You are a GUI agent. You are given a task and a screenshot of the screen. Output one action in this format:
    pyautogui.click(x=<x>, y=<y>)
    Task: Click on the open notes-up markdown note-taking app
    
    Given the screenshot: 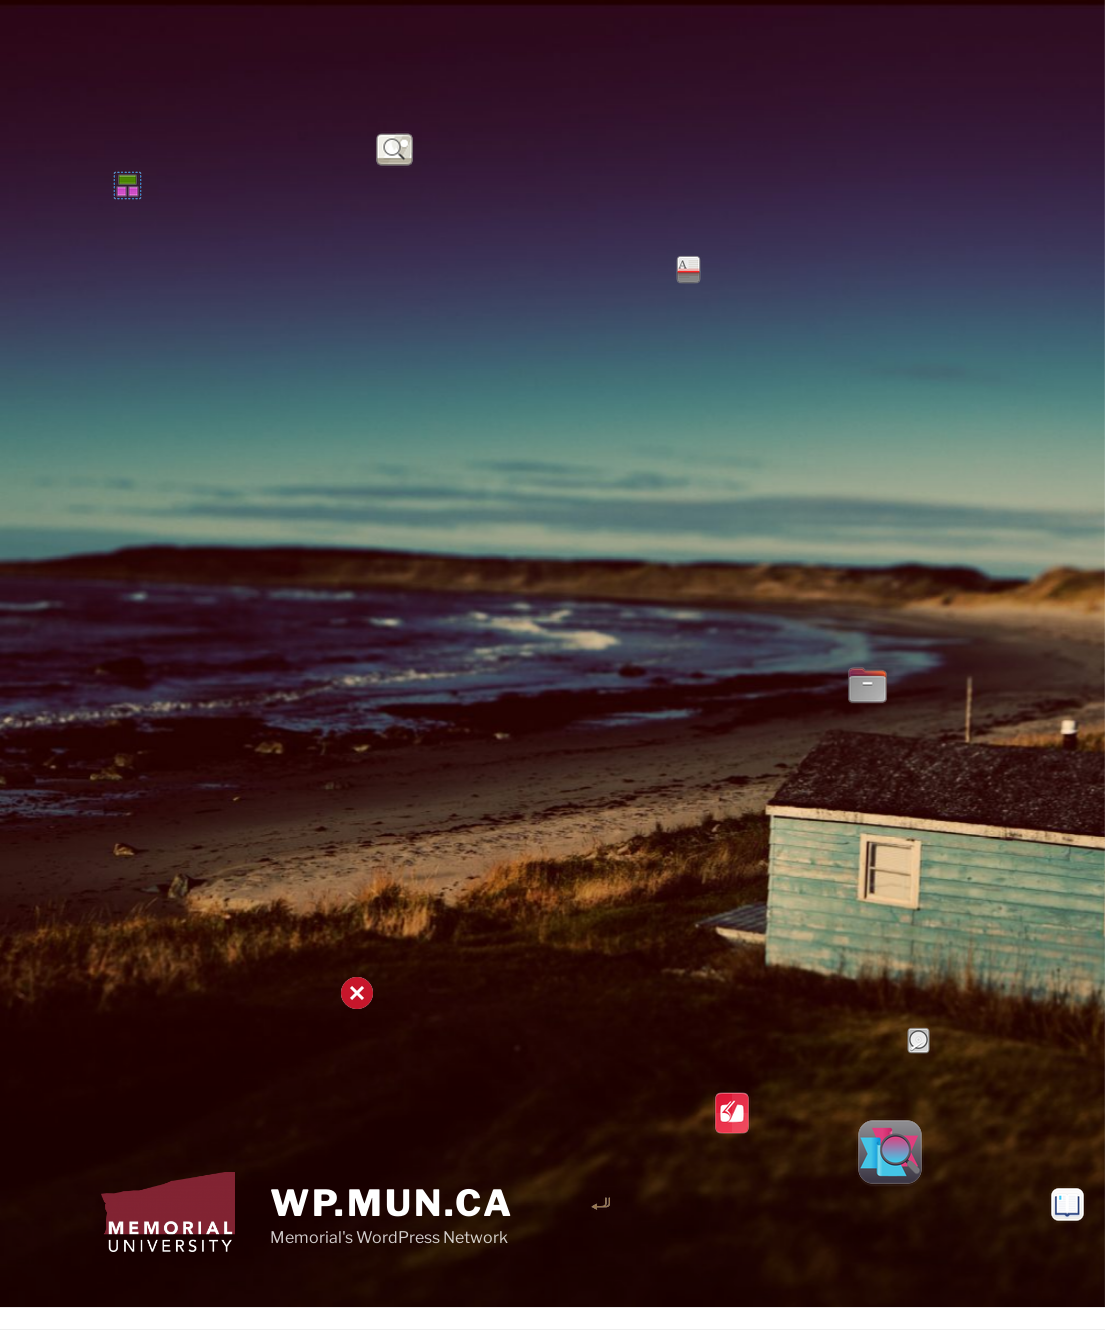 What is the action you would take?
    pyautogui.click(x=1067, y=1204)
    